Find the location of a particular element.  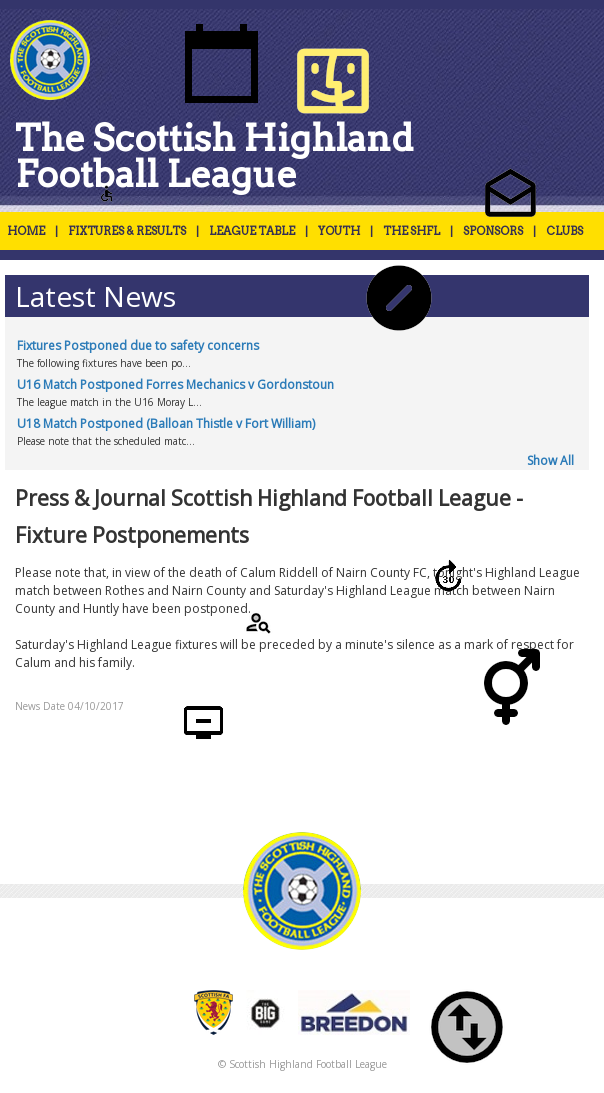

view today's date is located at coordinates (221, 63).